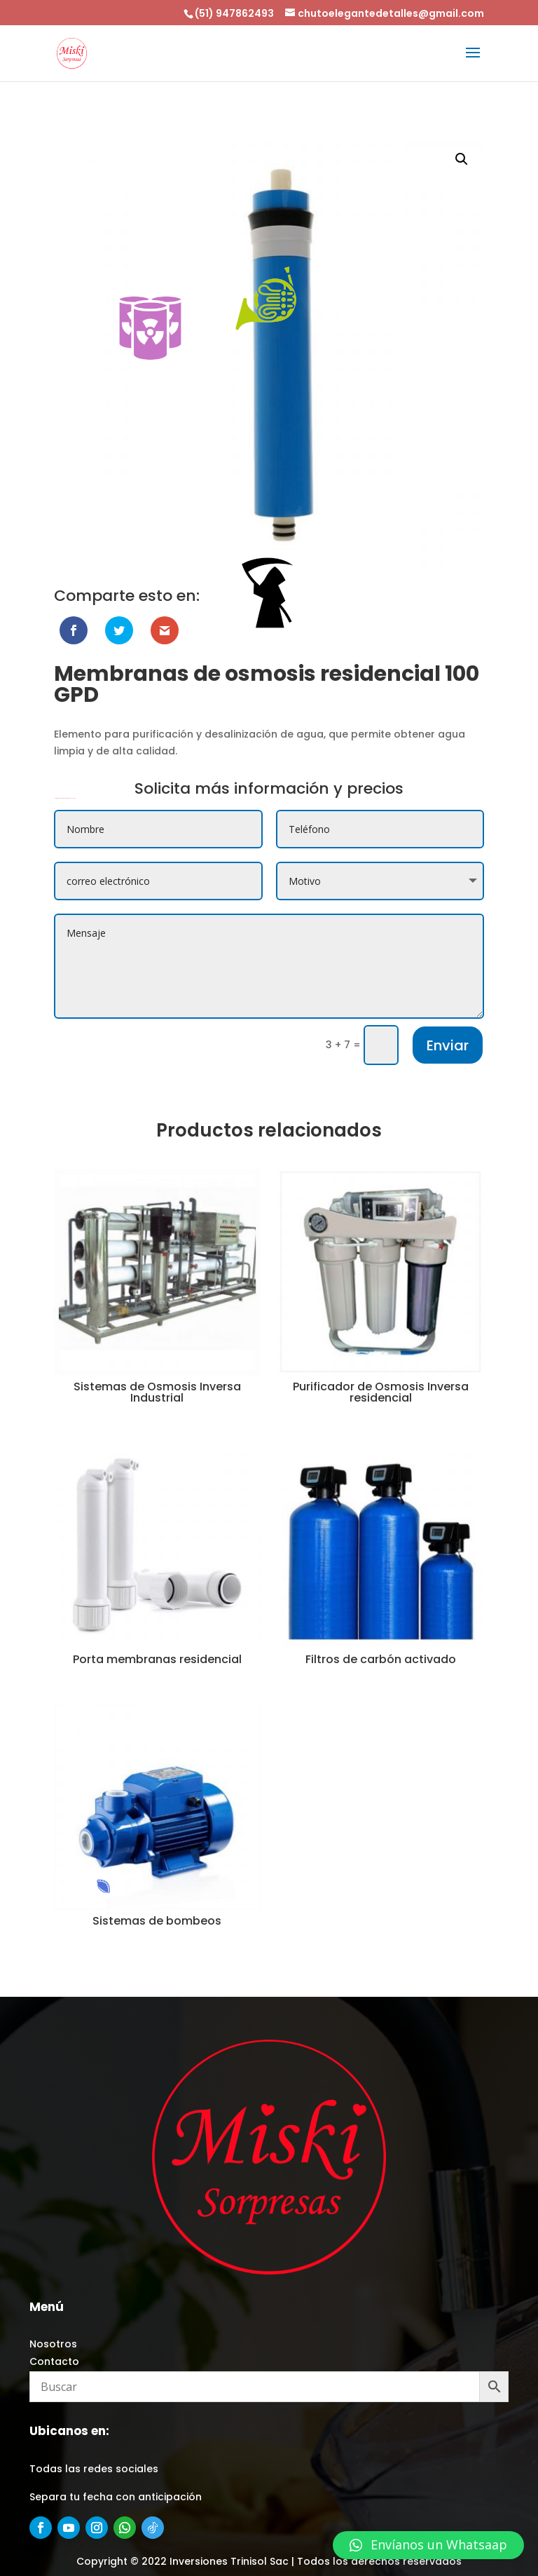 The image size is (538, 2576). What do you see at coordinates (268, 592) in the screenshot?
I see `indicates death or game over state` at bounding box center [268, 592].